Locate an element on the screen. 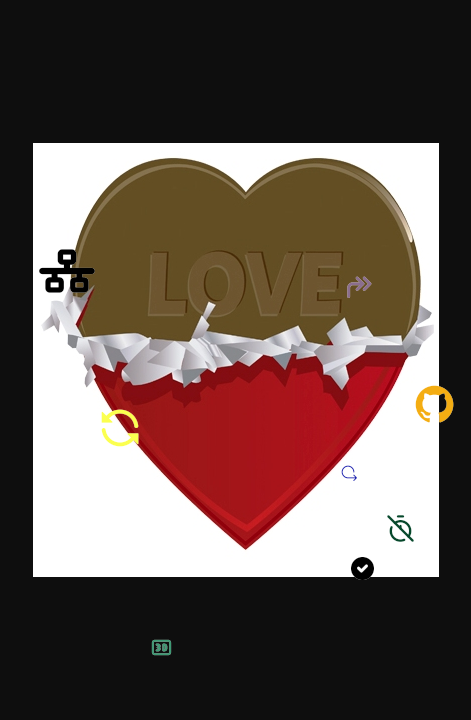  sync or refresh content is located at coordinates (120, 428).